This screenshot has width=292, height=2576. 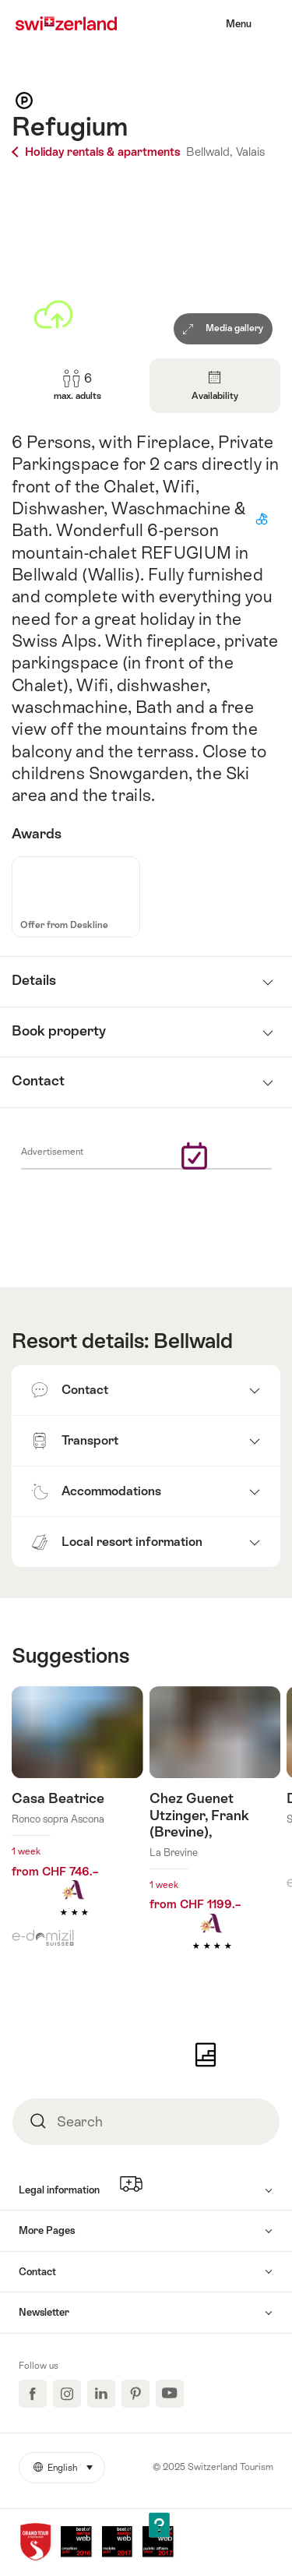 I want to click on access emergency medical services, so click(x=130, y=2183).